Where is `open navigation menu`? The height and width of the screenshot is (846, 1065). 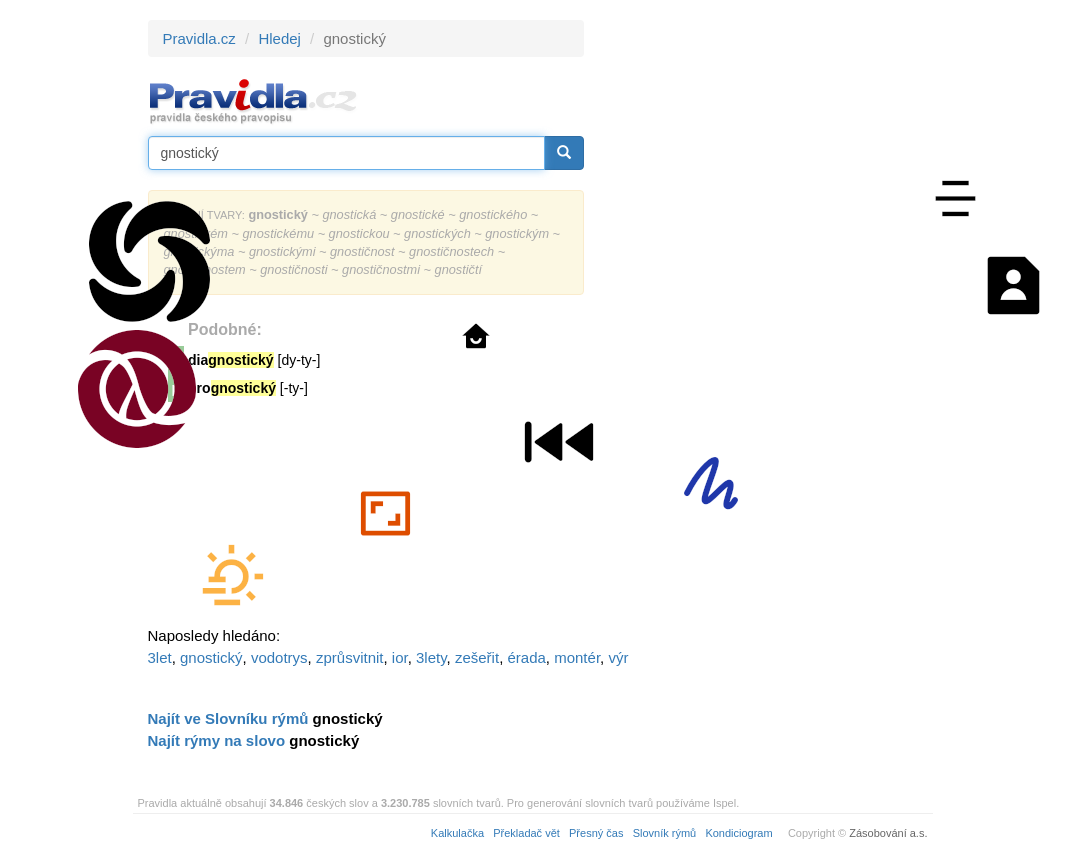 open navigation menu is located at coordinates (955, 198).